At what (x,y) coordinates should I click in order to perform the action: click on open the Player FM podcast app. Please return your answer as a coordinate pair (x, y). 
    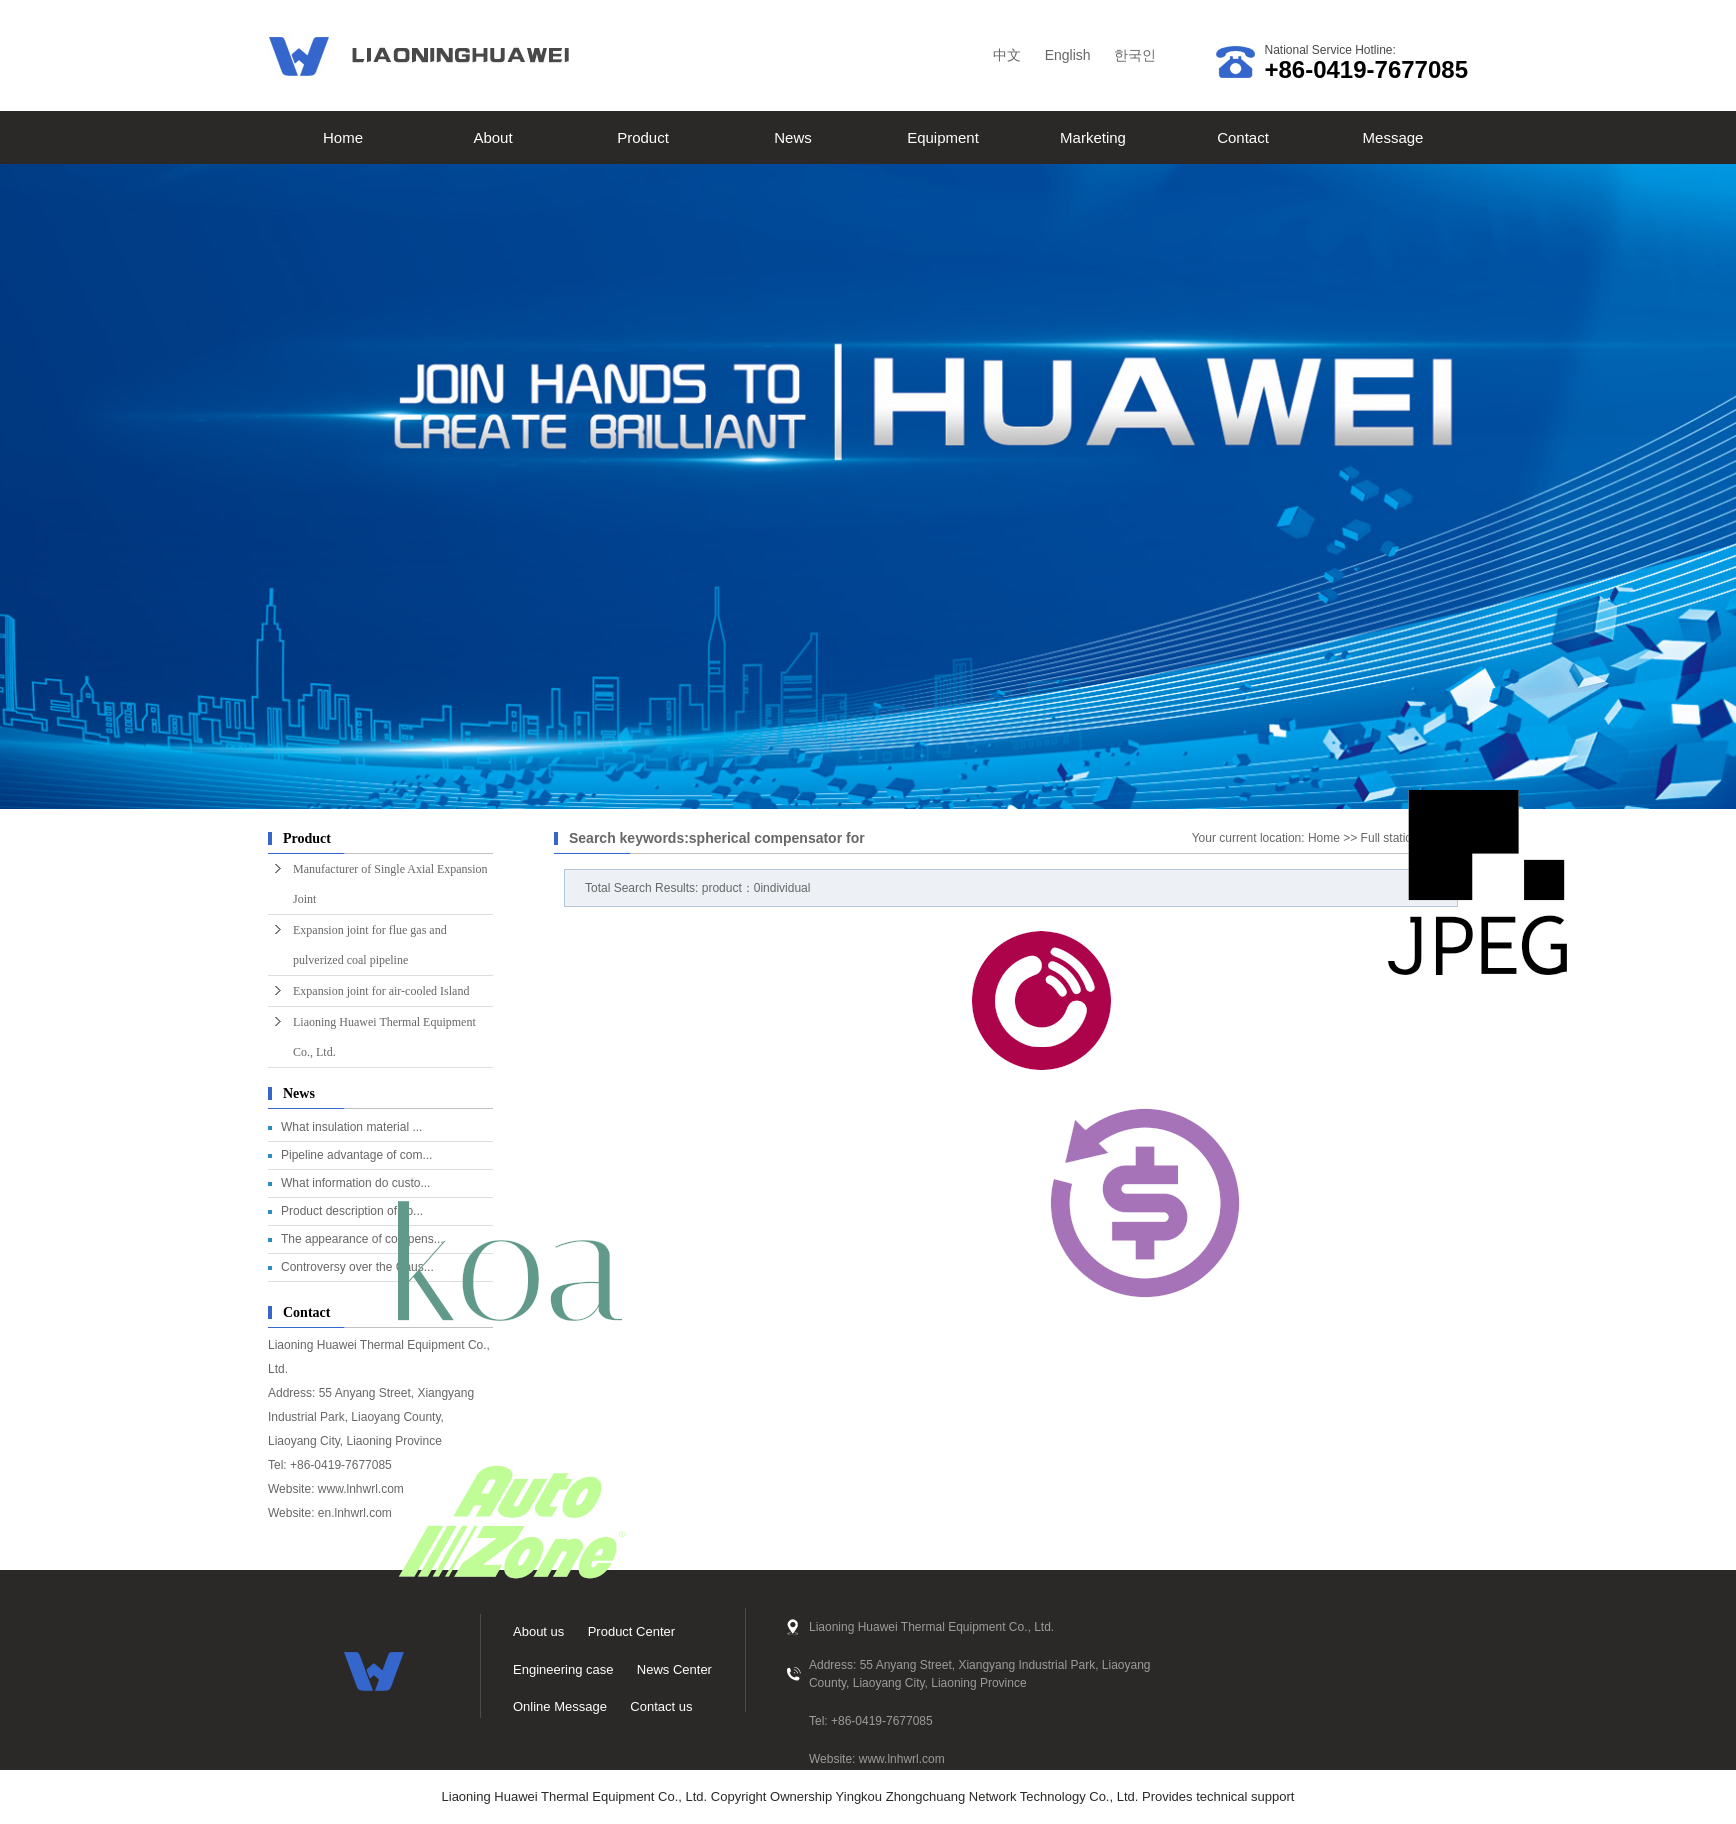
    Looking at the image, I should click on (1041, 1000).